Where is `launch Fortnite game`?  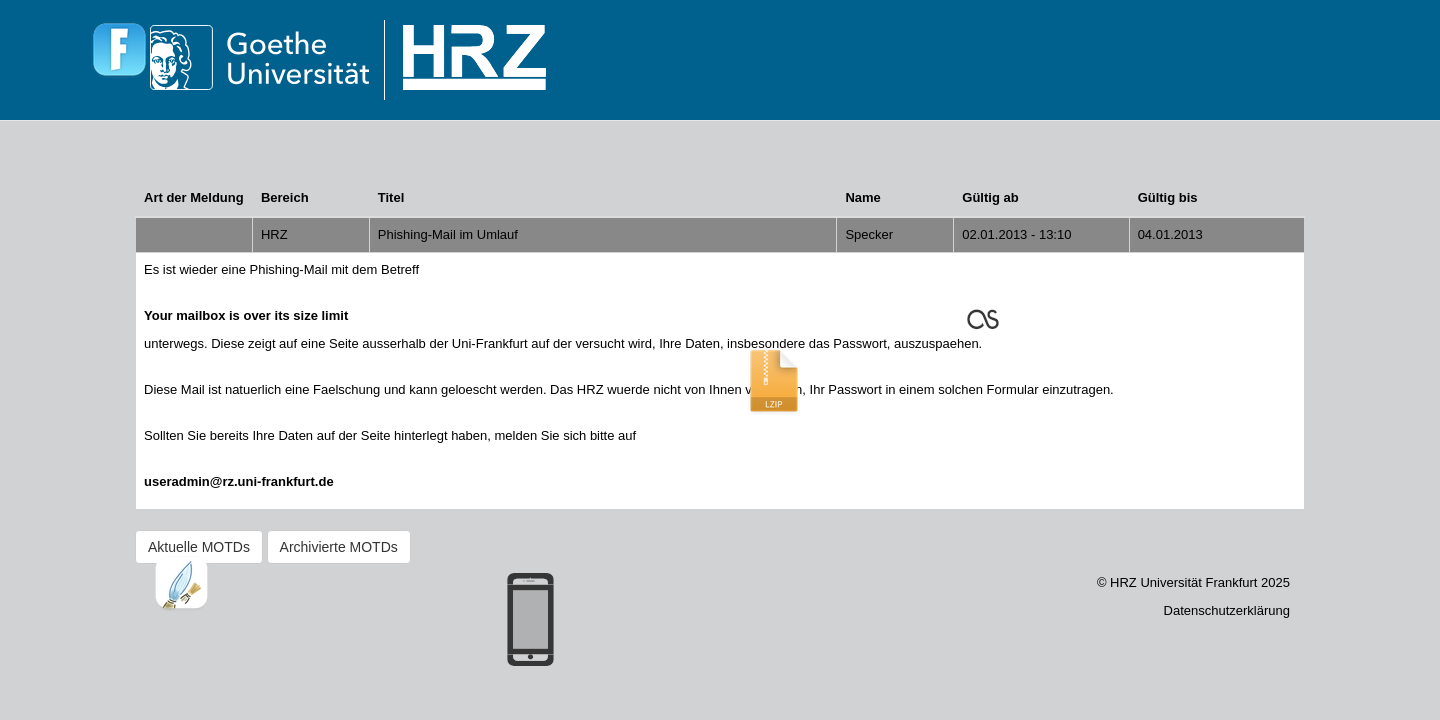 launch Fortnite game is located at coordinates (119, 49).